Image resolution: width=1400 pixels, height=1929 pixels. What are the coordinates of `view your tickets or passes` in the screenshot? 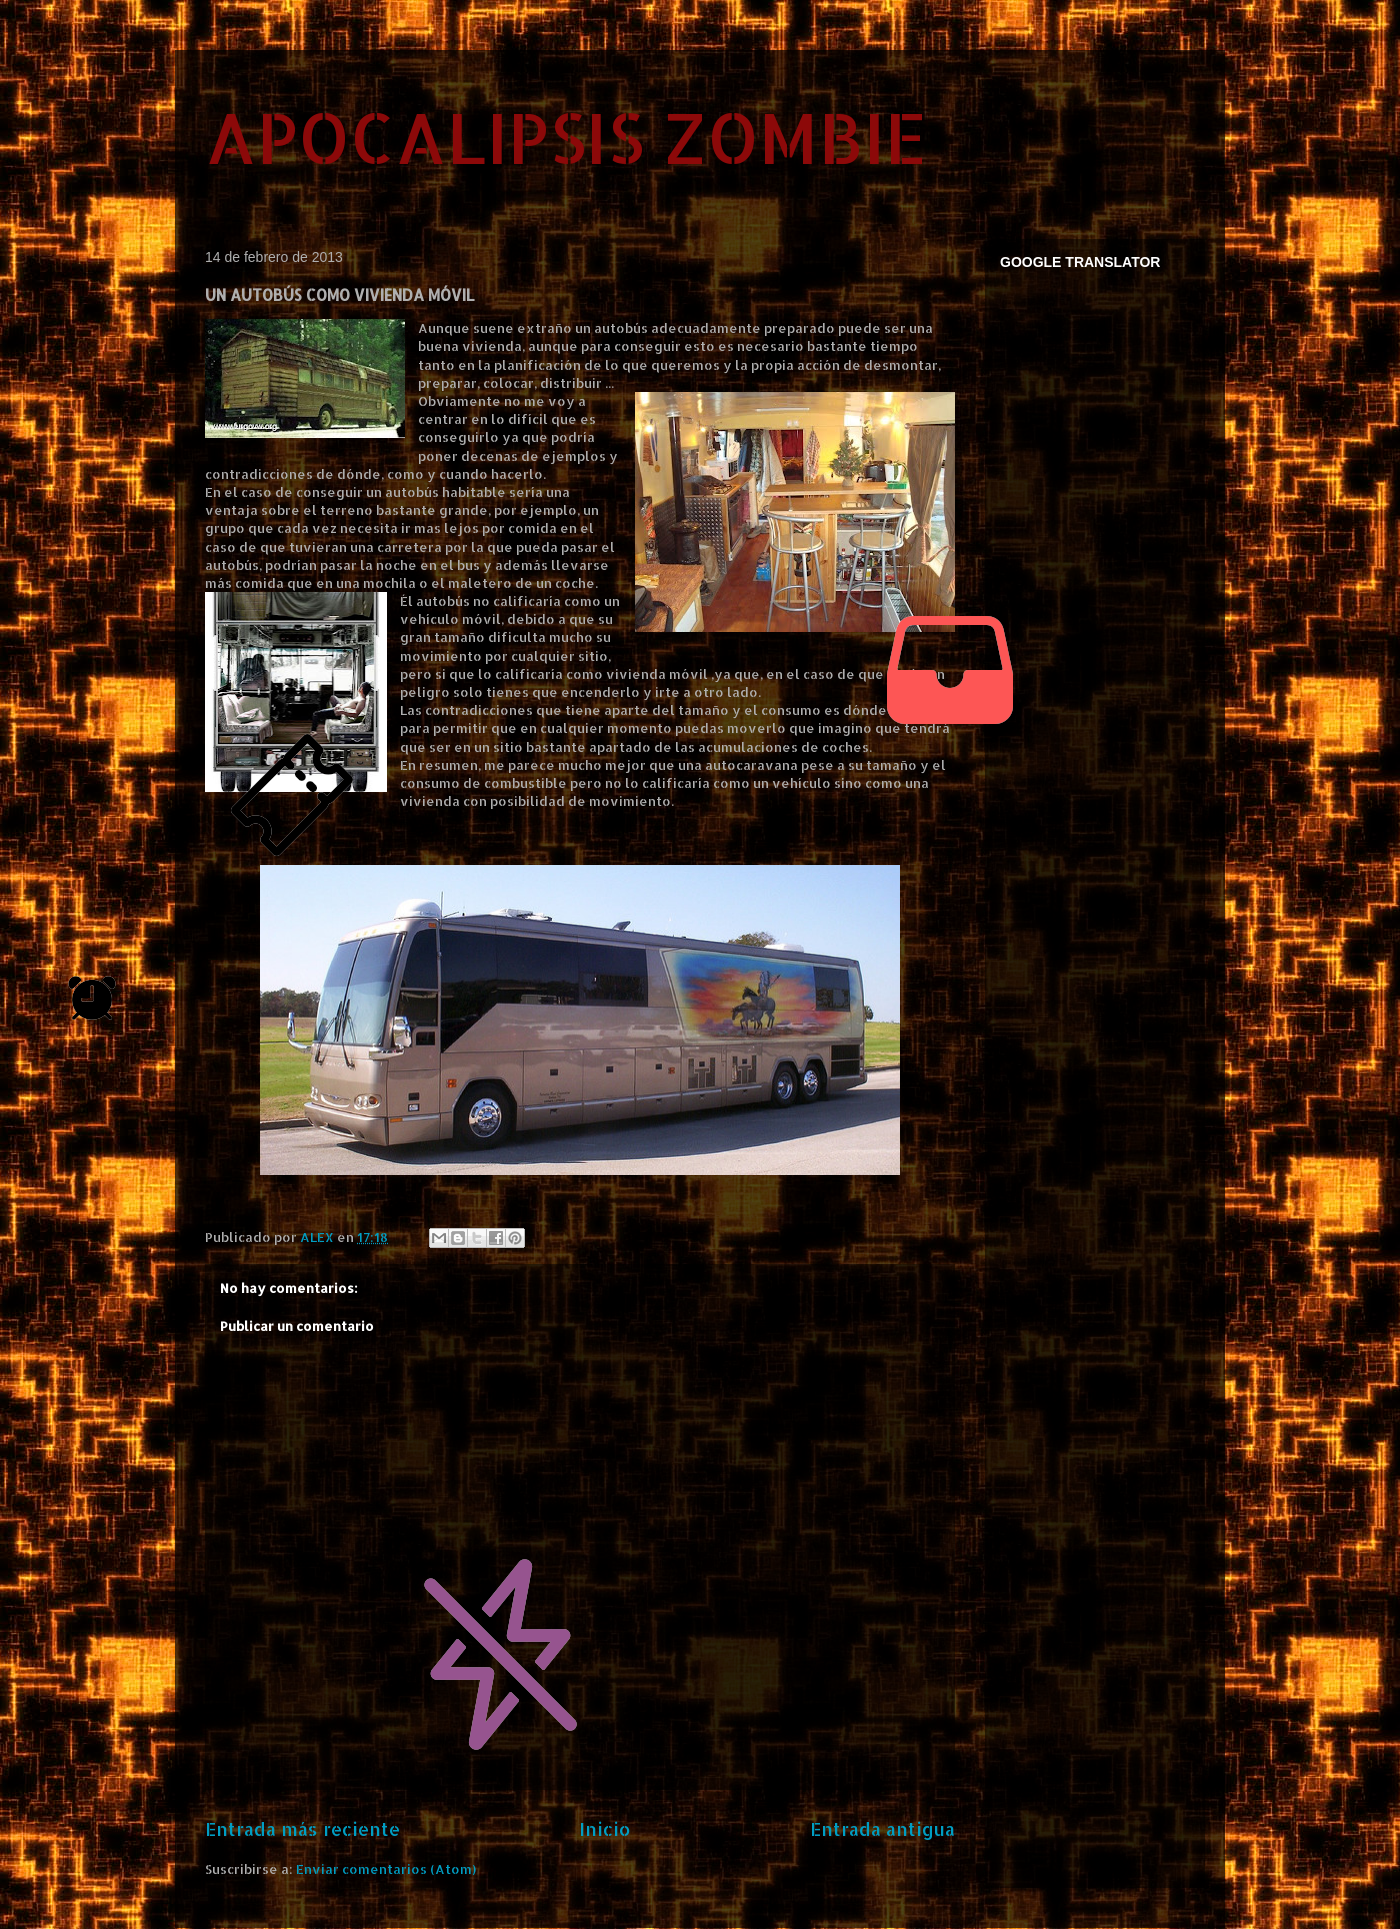 It's located at (292, 795).